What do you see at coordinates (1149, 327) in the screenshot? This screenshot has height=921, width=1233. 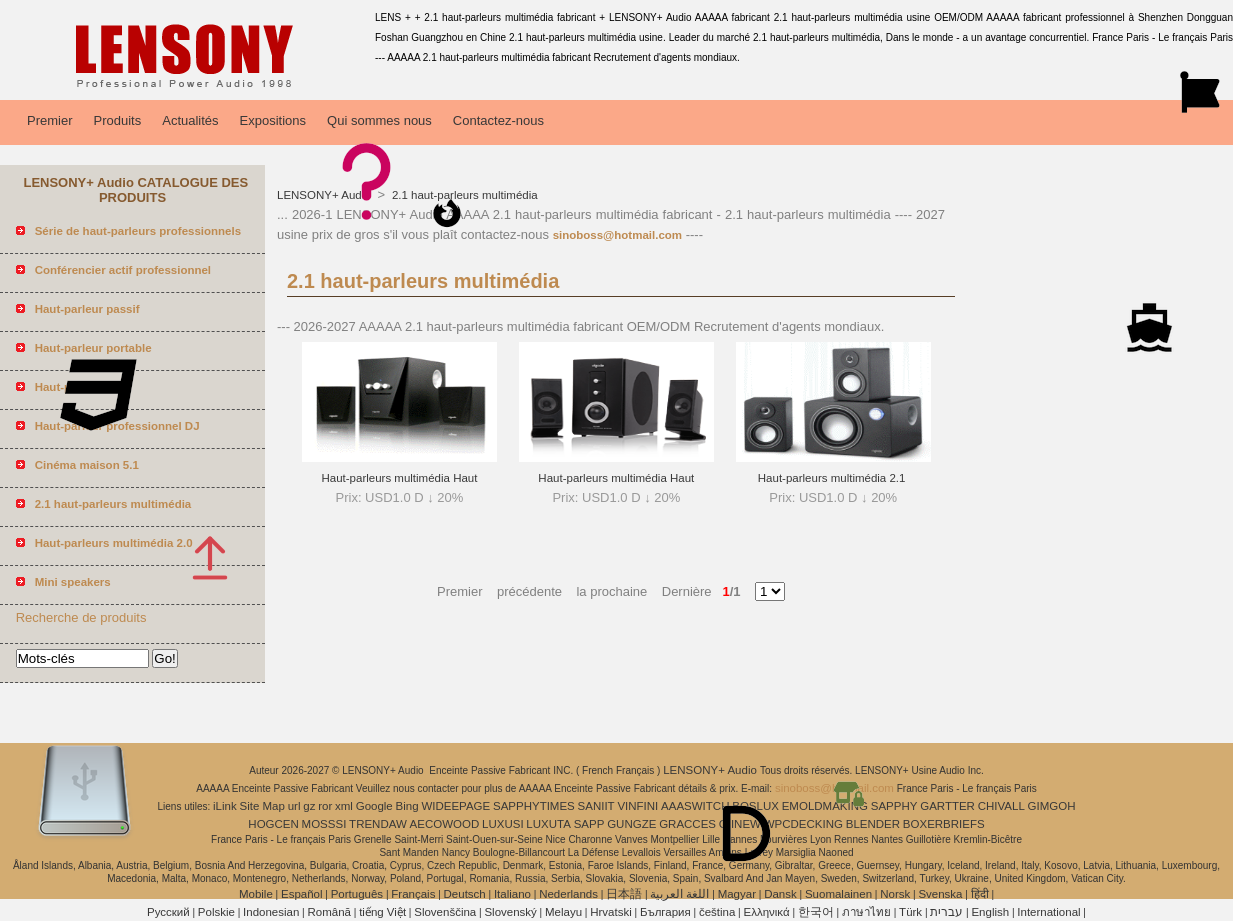 I see `get directions by ferry or boat` at bounding box center [1149, 327].